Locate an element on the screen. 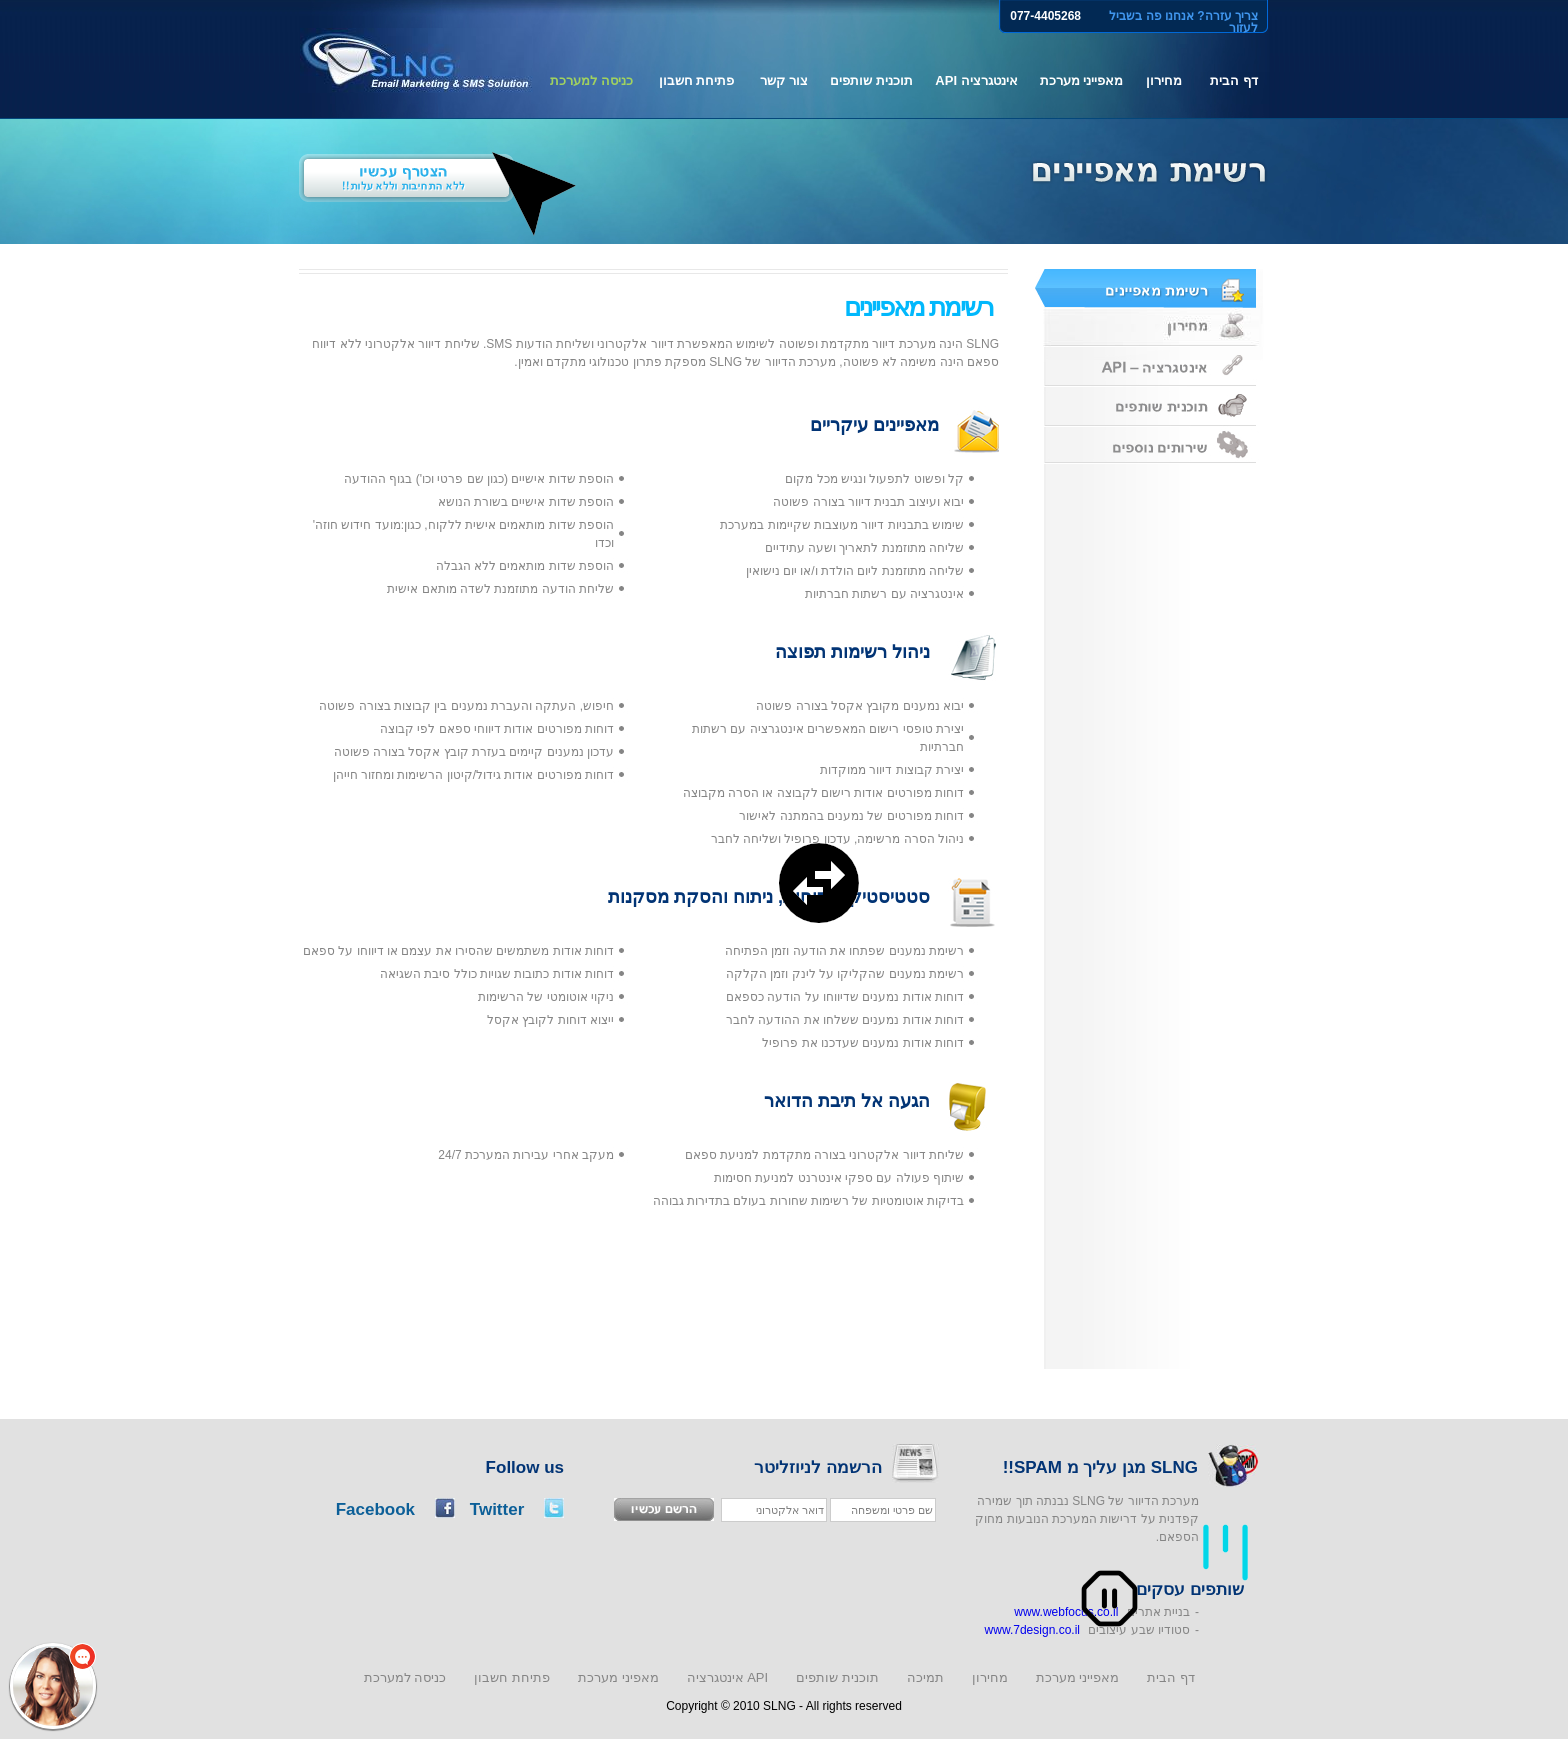 Image resolution: width=1568 pixels, height=1739 pixels. open kanban board view is located at coordinates (1225, 1552).